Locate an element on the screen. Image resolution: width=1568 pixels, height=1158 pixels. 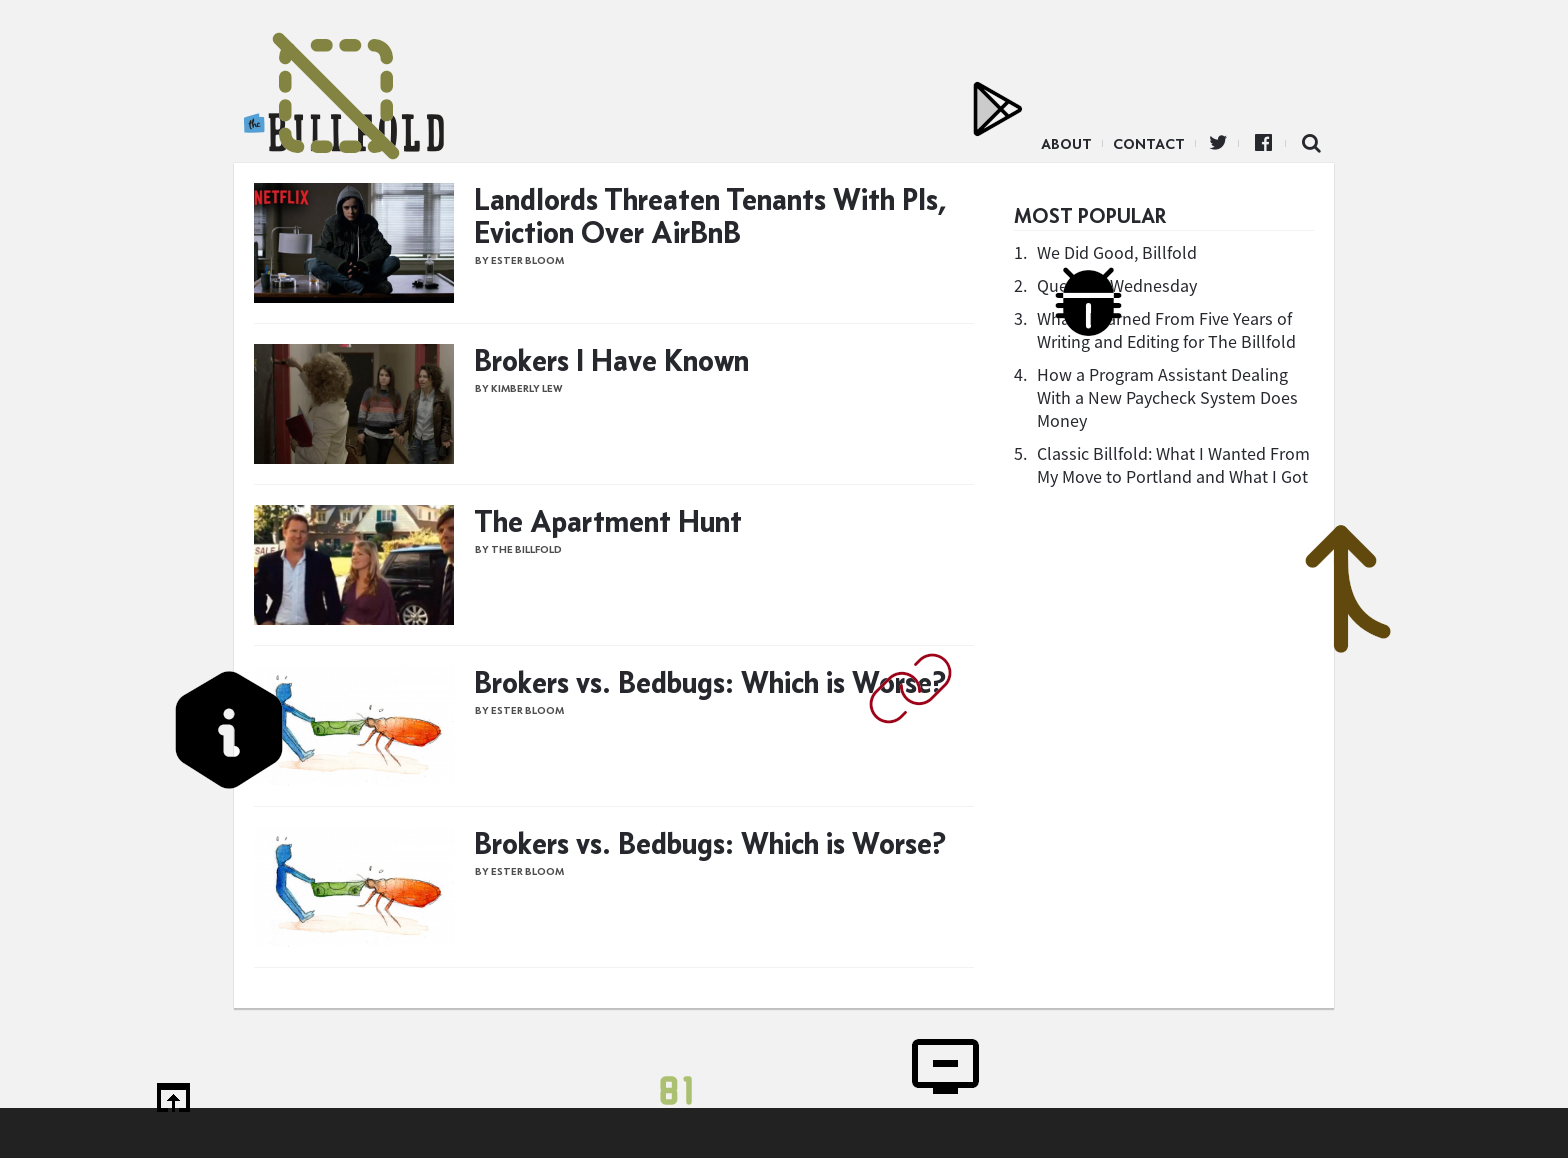
merge lanes or paths to the right is located at coordinates (1341, 589).